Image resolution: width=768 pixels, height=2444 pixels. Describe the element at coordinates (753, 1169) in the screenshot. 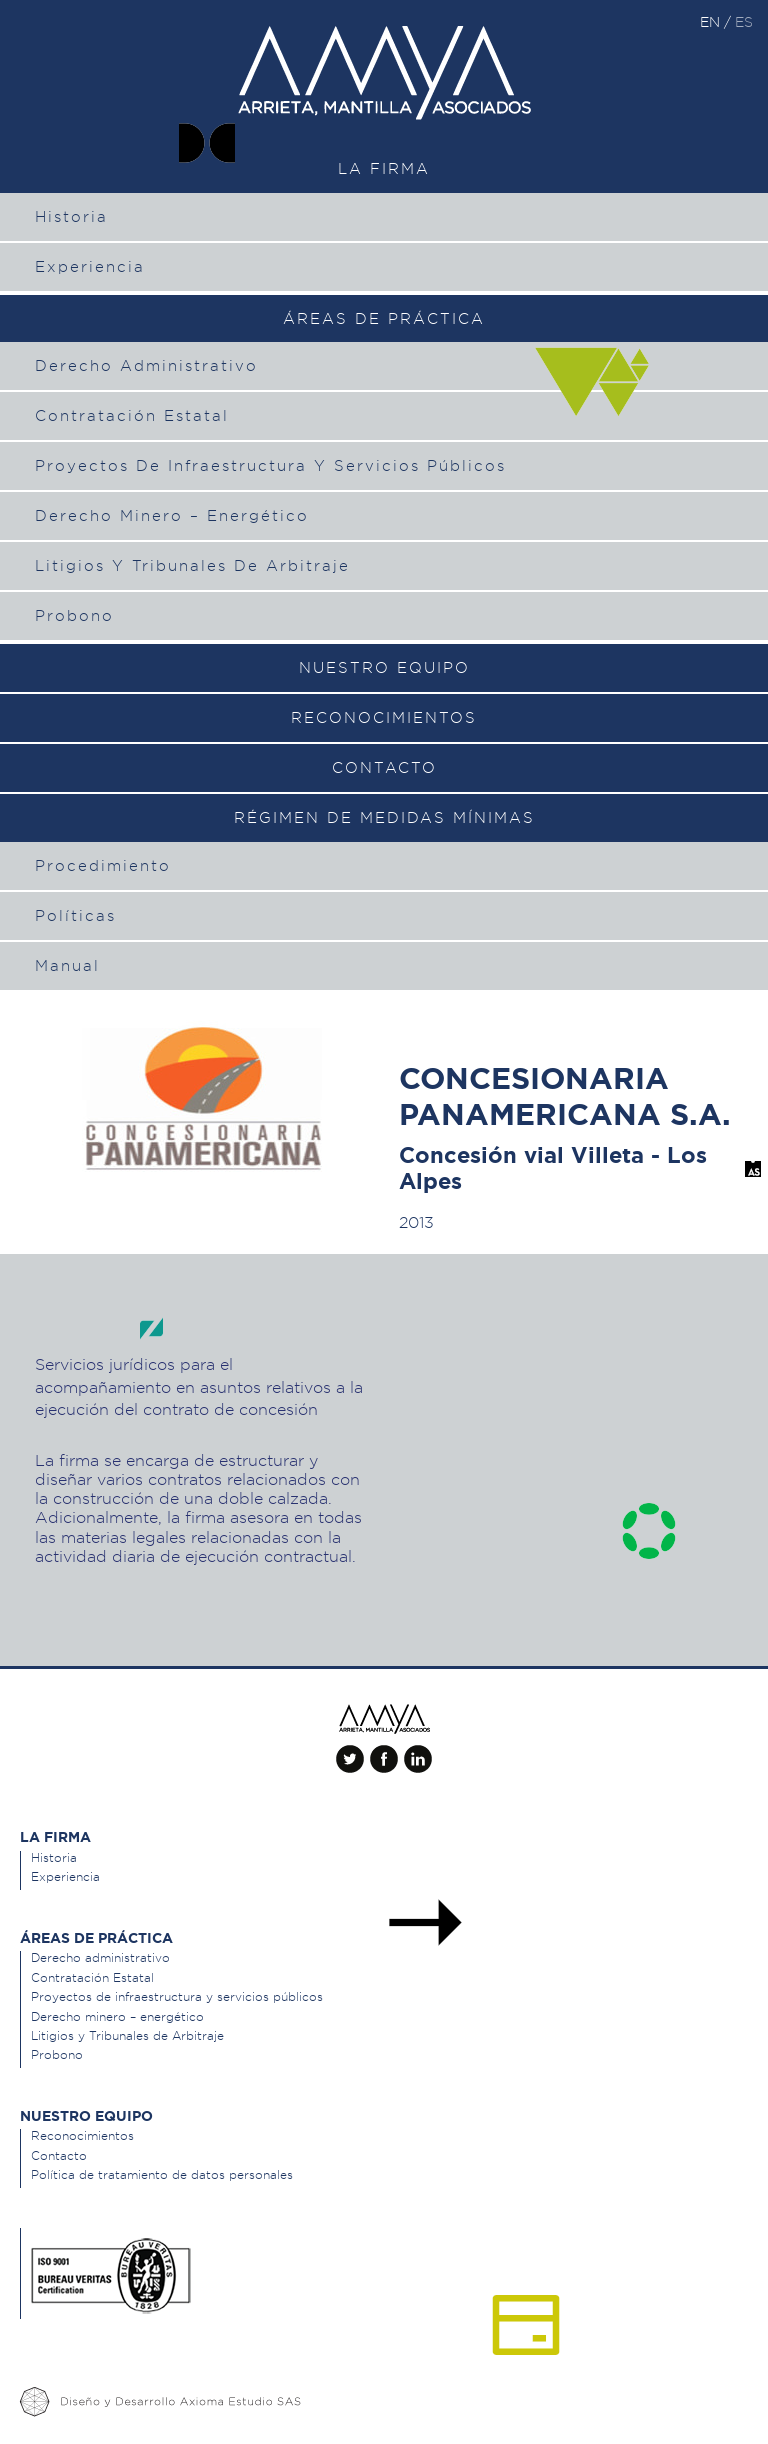

I see `AssemblyScript programming language logo` at that location.